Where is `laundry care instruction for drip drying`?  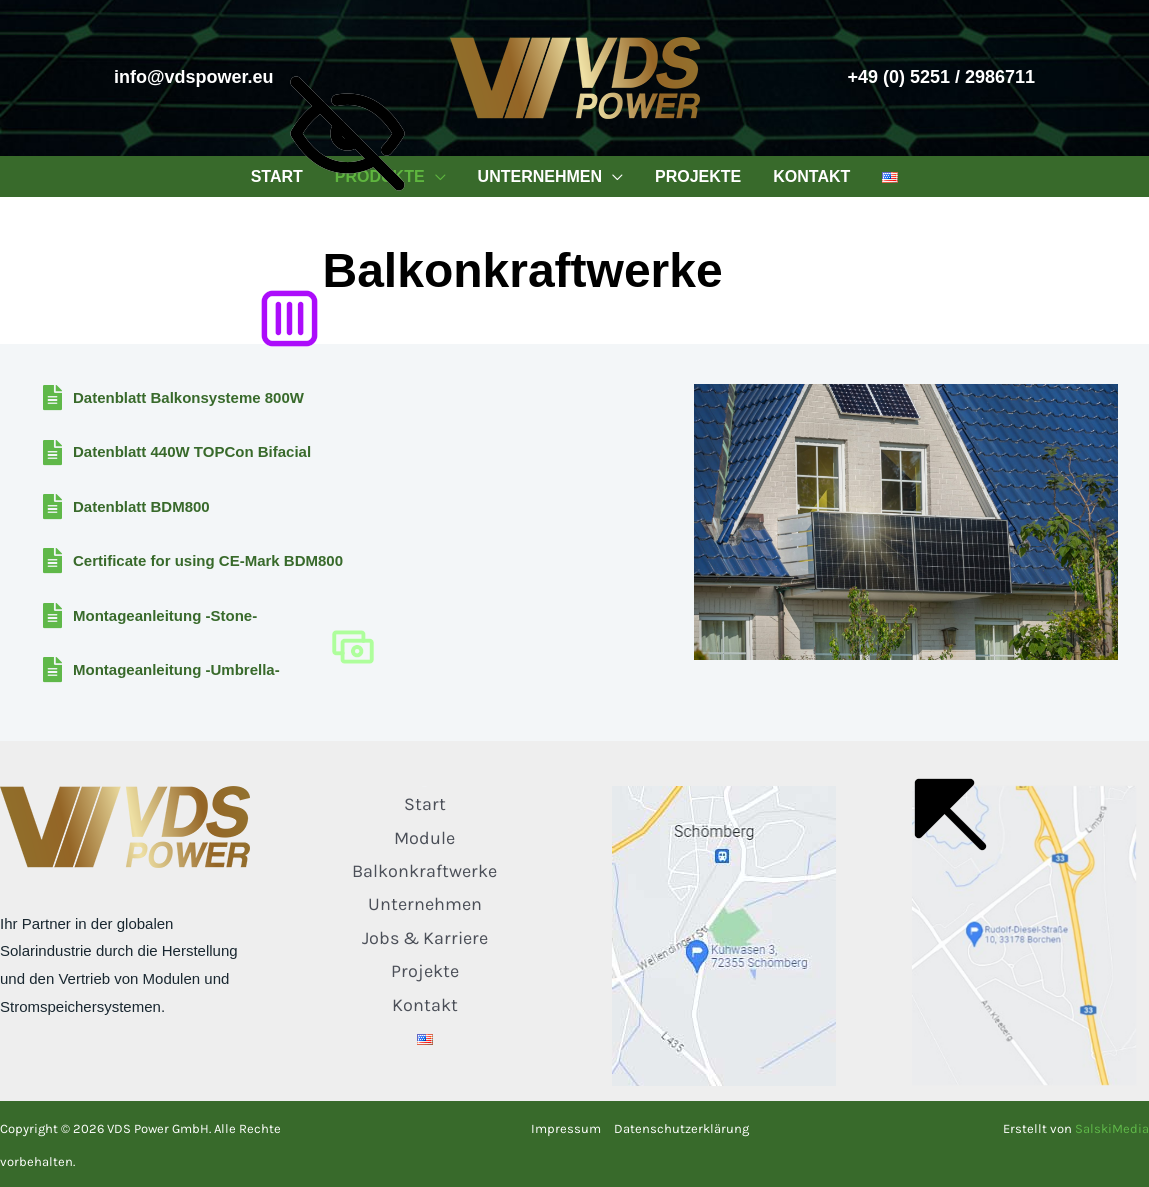 laundry care instruction for drip drying is located at coordinates (289, 318).